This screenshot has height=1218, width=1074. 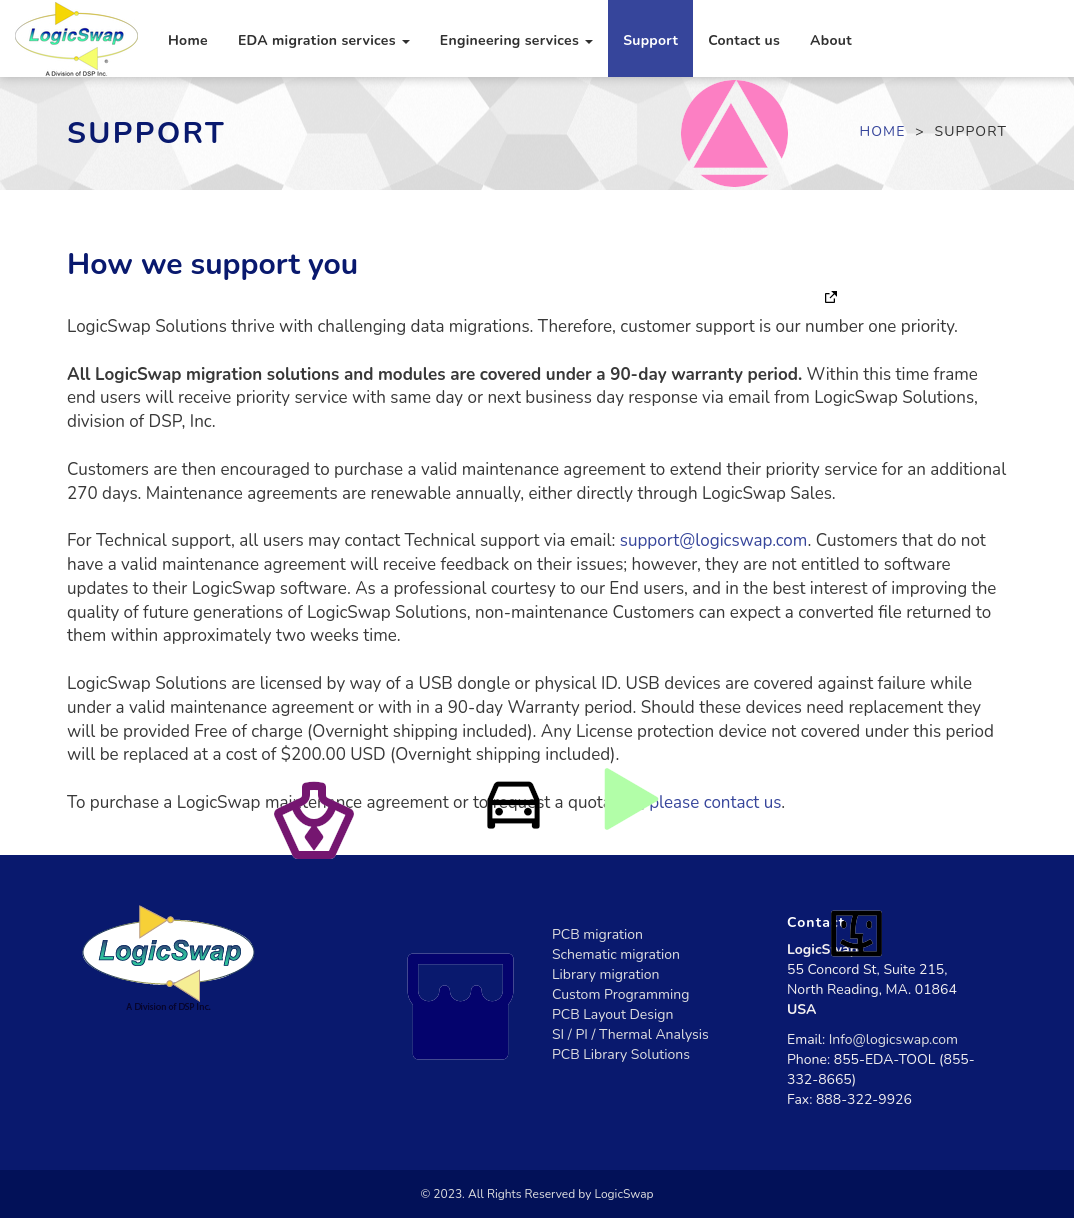 I want to click on open Finder to browse files, so click(x=856, y=933).